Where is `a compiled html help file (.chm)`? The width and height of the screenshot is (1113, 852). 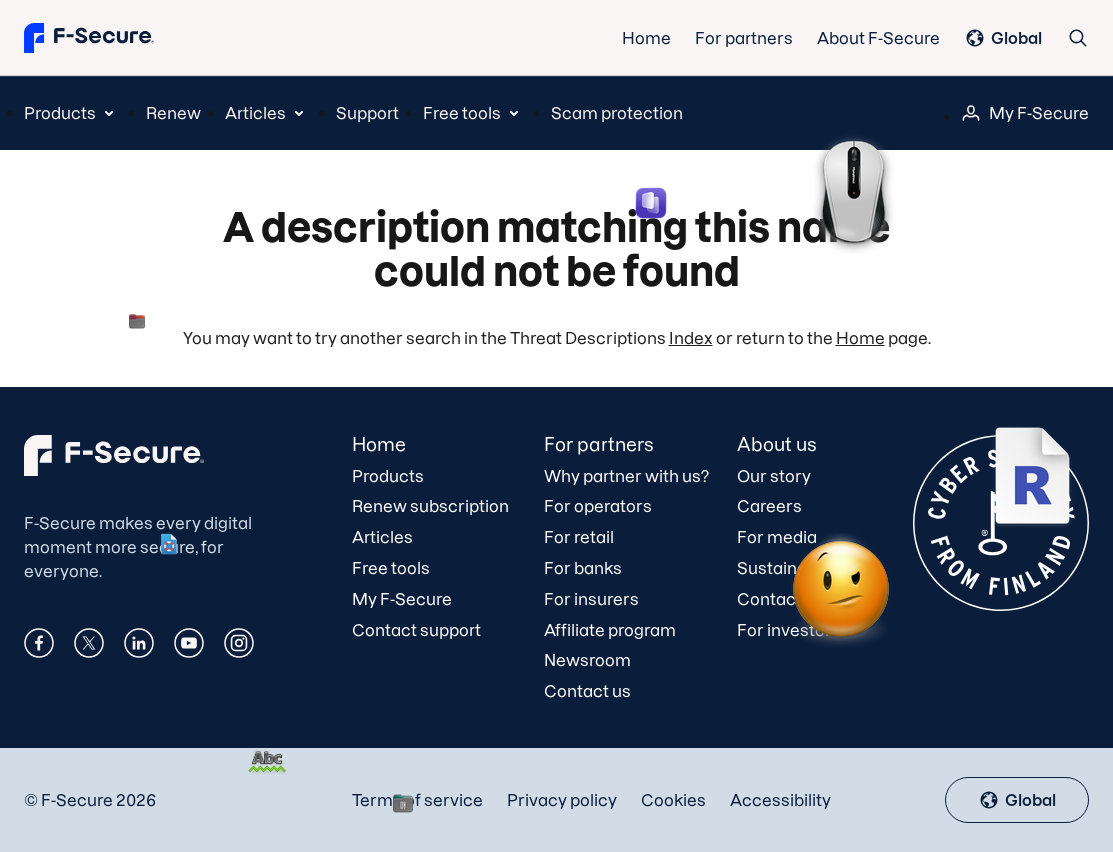
a compiled html help file (.chm) is located at coordinates (169, 544).